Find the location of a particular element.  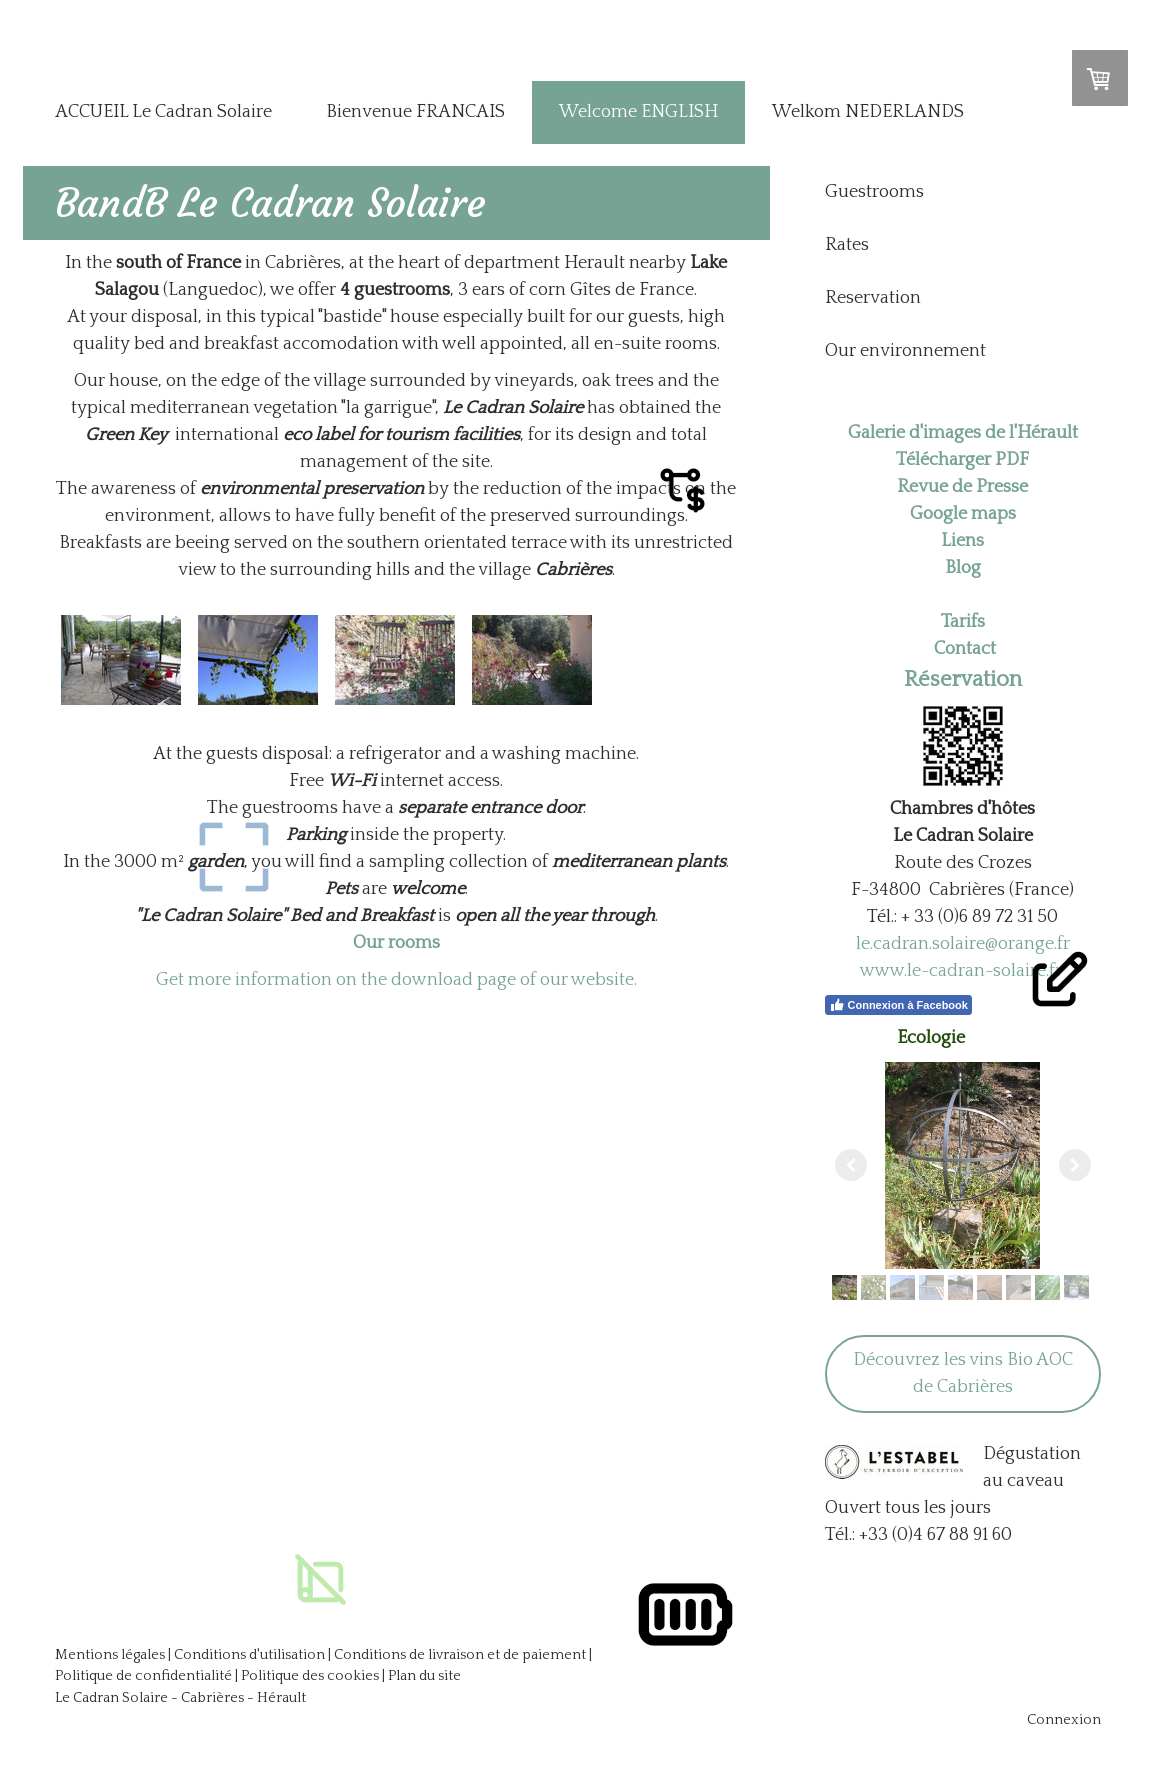

enter fullscreen mode is located at coordinates (234, 857).